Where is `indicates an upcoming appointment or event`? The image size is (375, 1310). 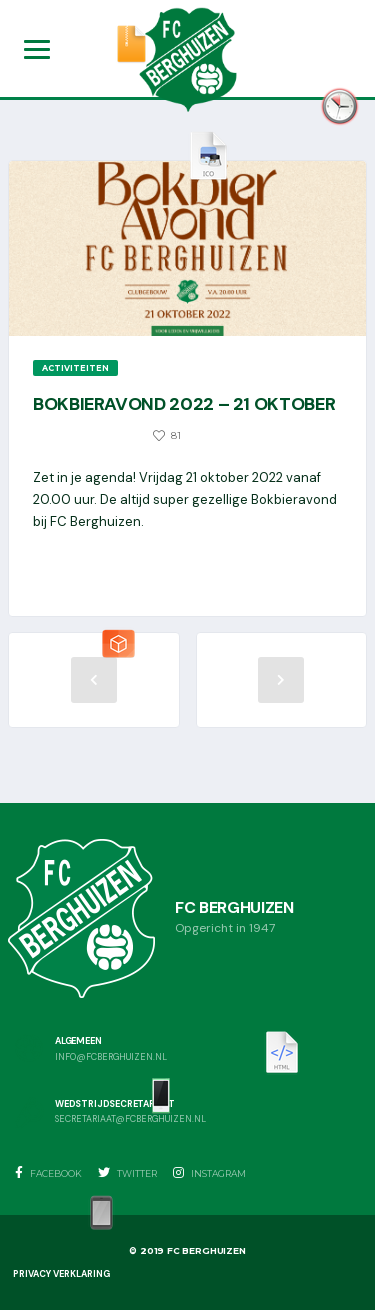
indicates an upcoming appointment or event is located at coordinates (340, 106).